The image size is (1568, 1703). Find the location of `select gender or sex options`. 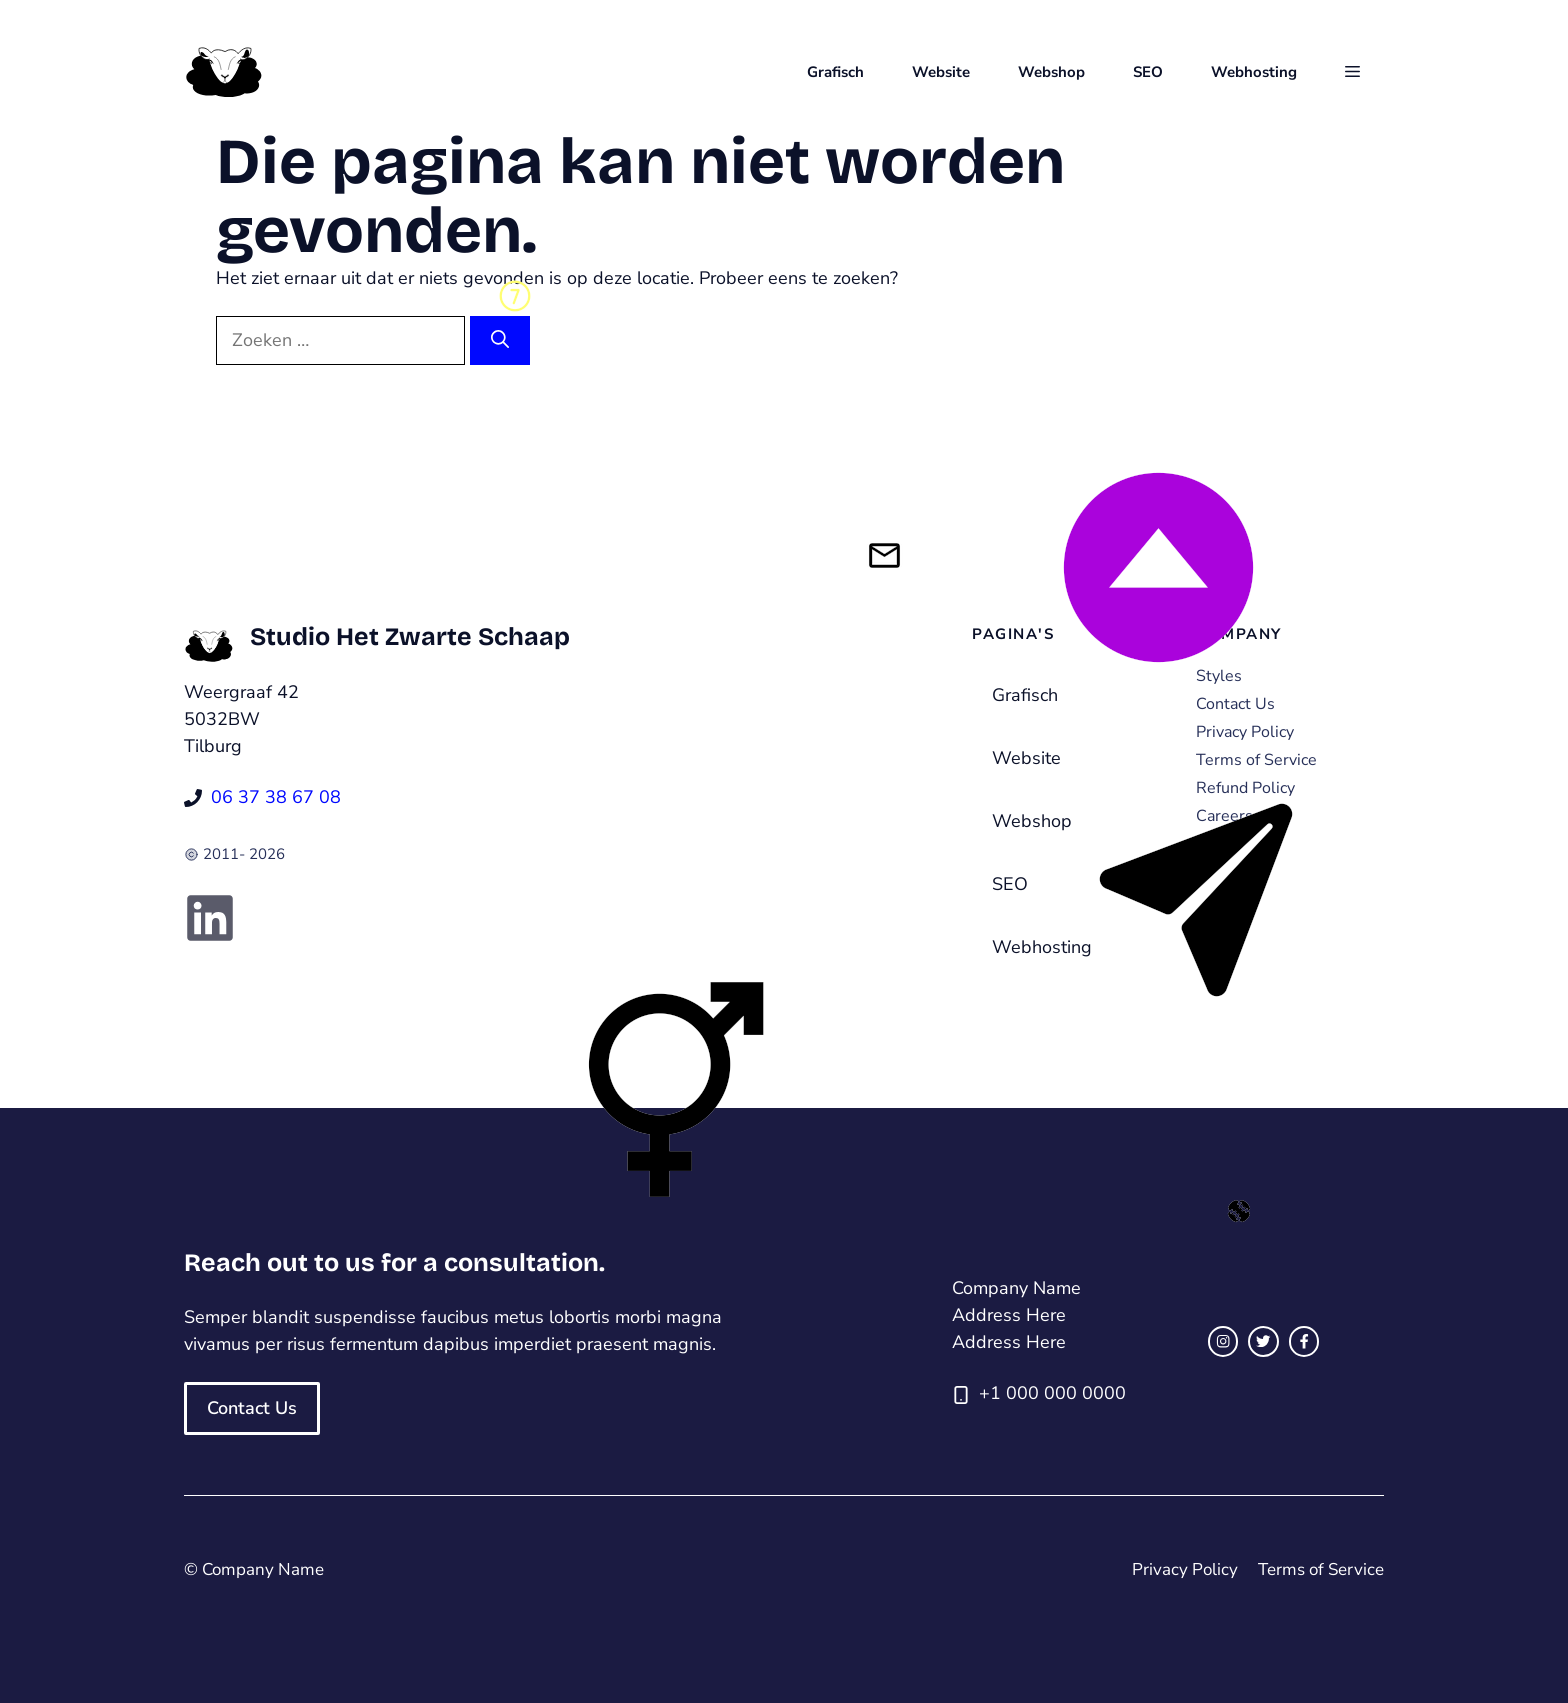

select gender or sex options is located at coordinates (677, 1089).